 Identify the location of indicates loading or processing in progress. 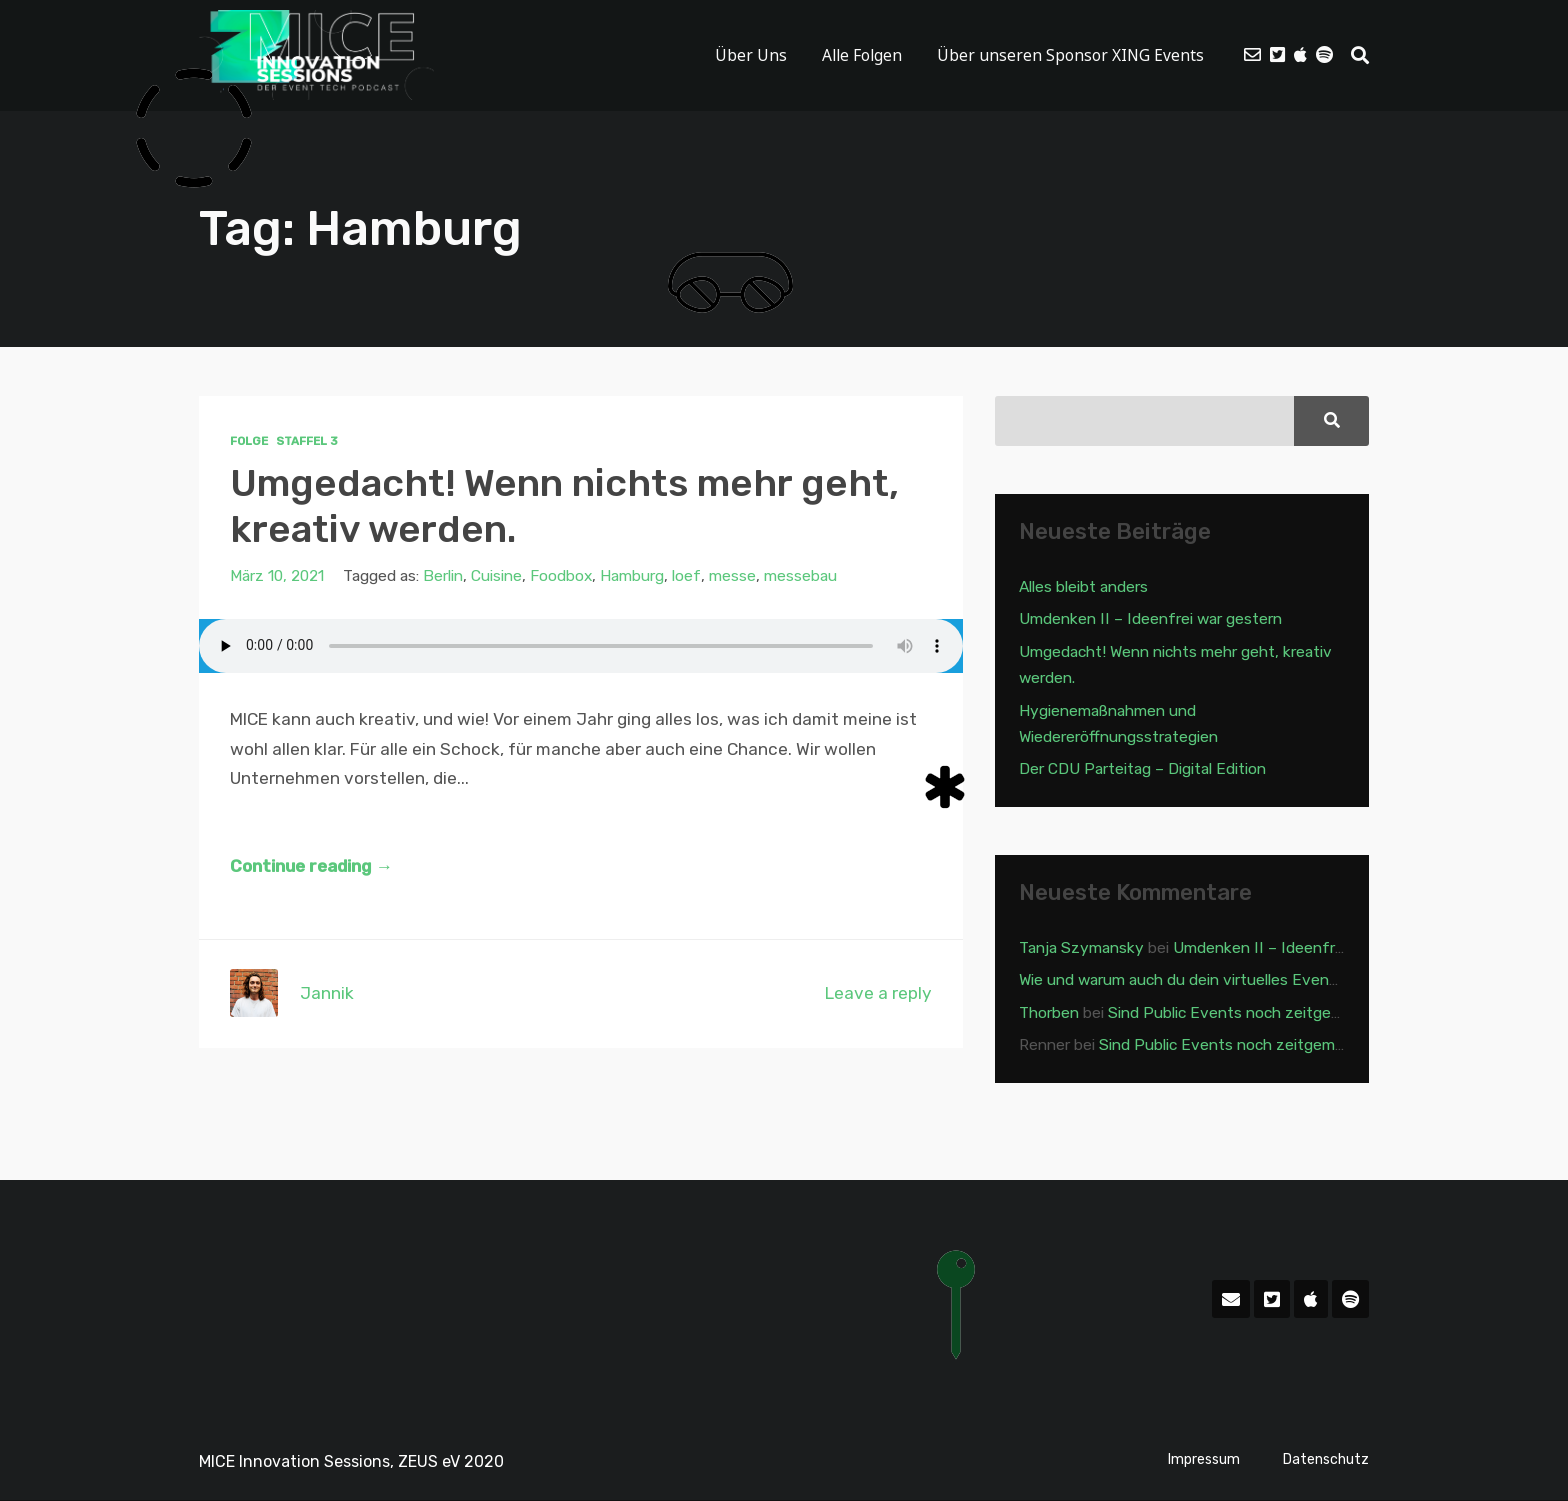
(194, 128).